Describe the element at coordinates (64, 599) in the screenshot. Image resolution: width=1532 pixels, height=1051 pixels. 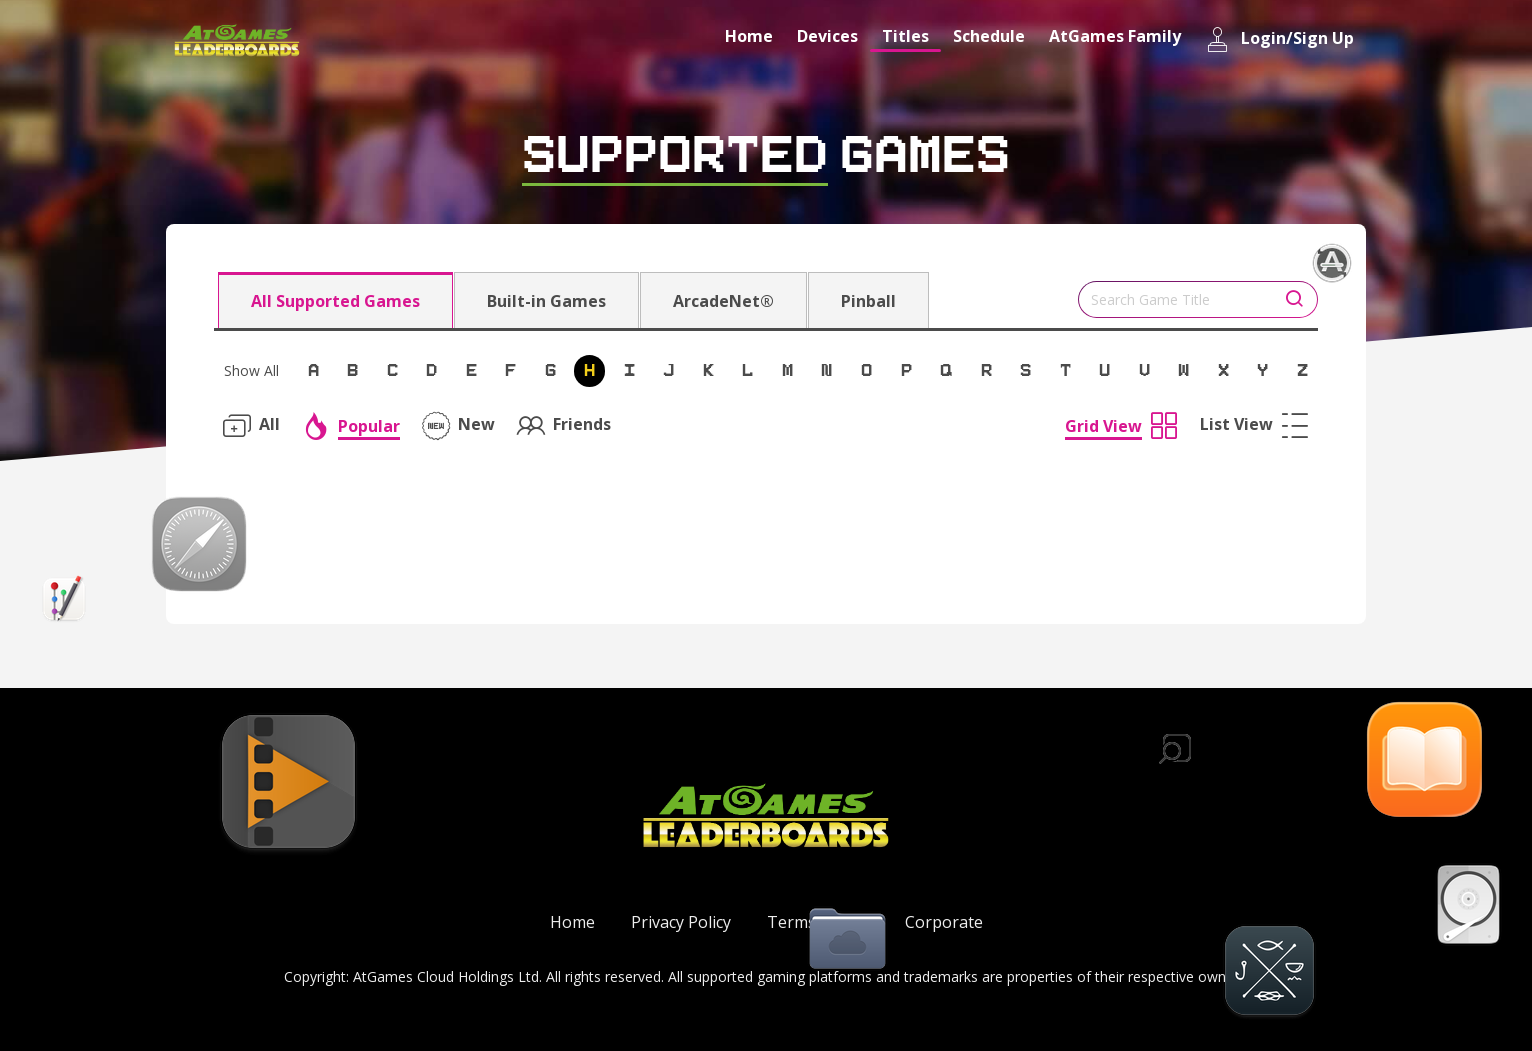
I see `open commit, a git commit message editor` at that location.